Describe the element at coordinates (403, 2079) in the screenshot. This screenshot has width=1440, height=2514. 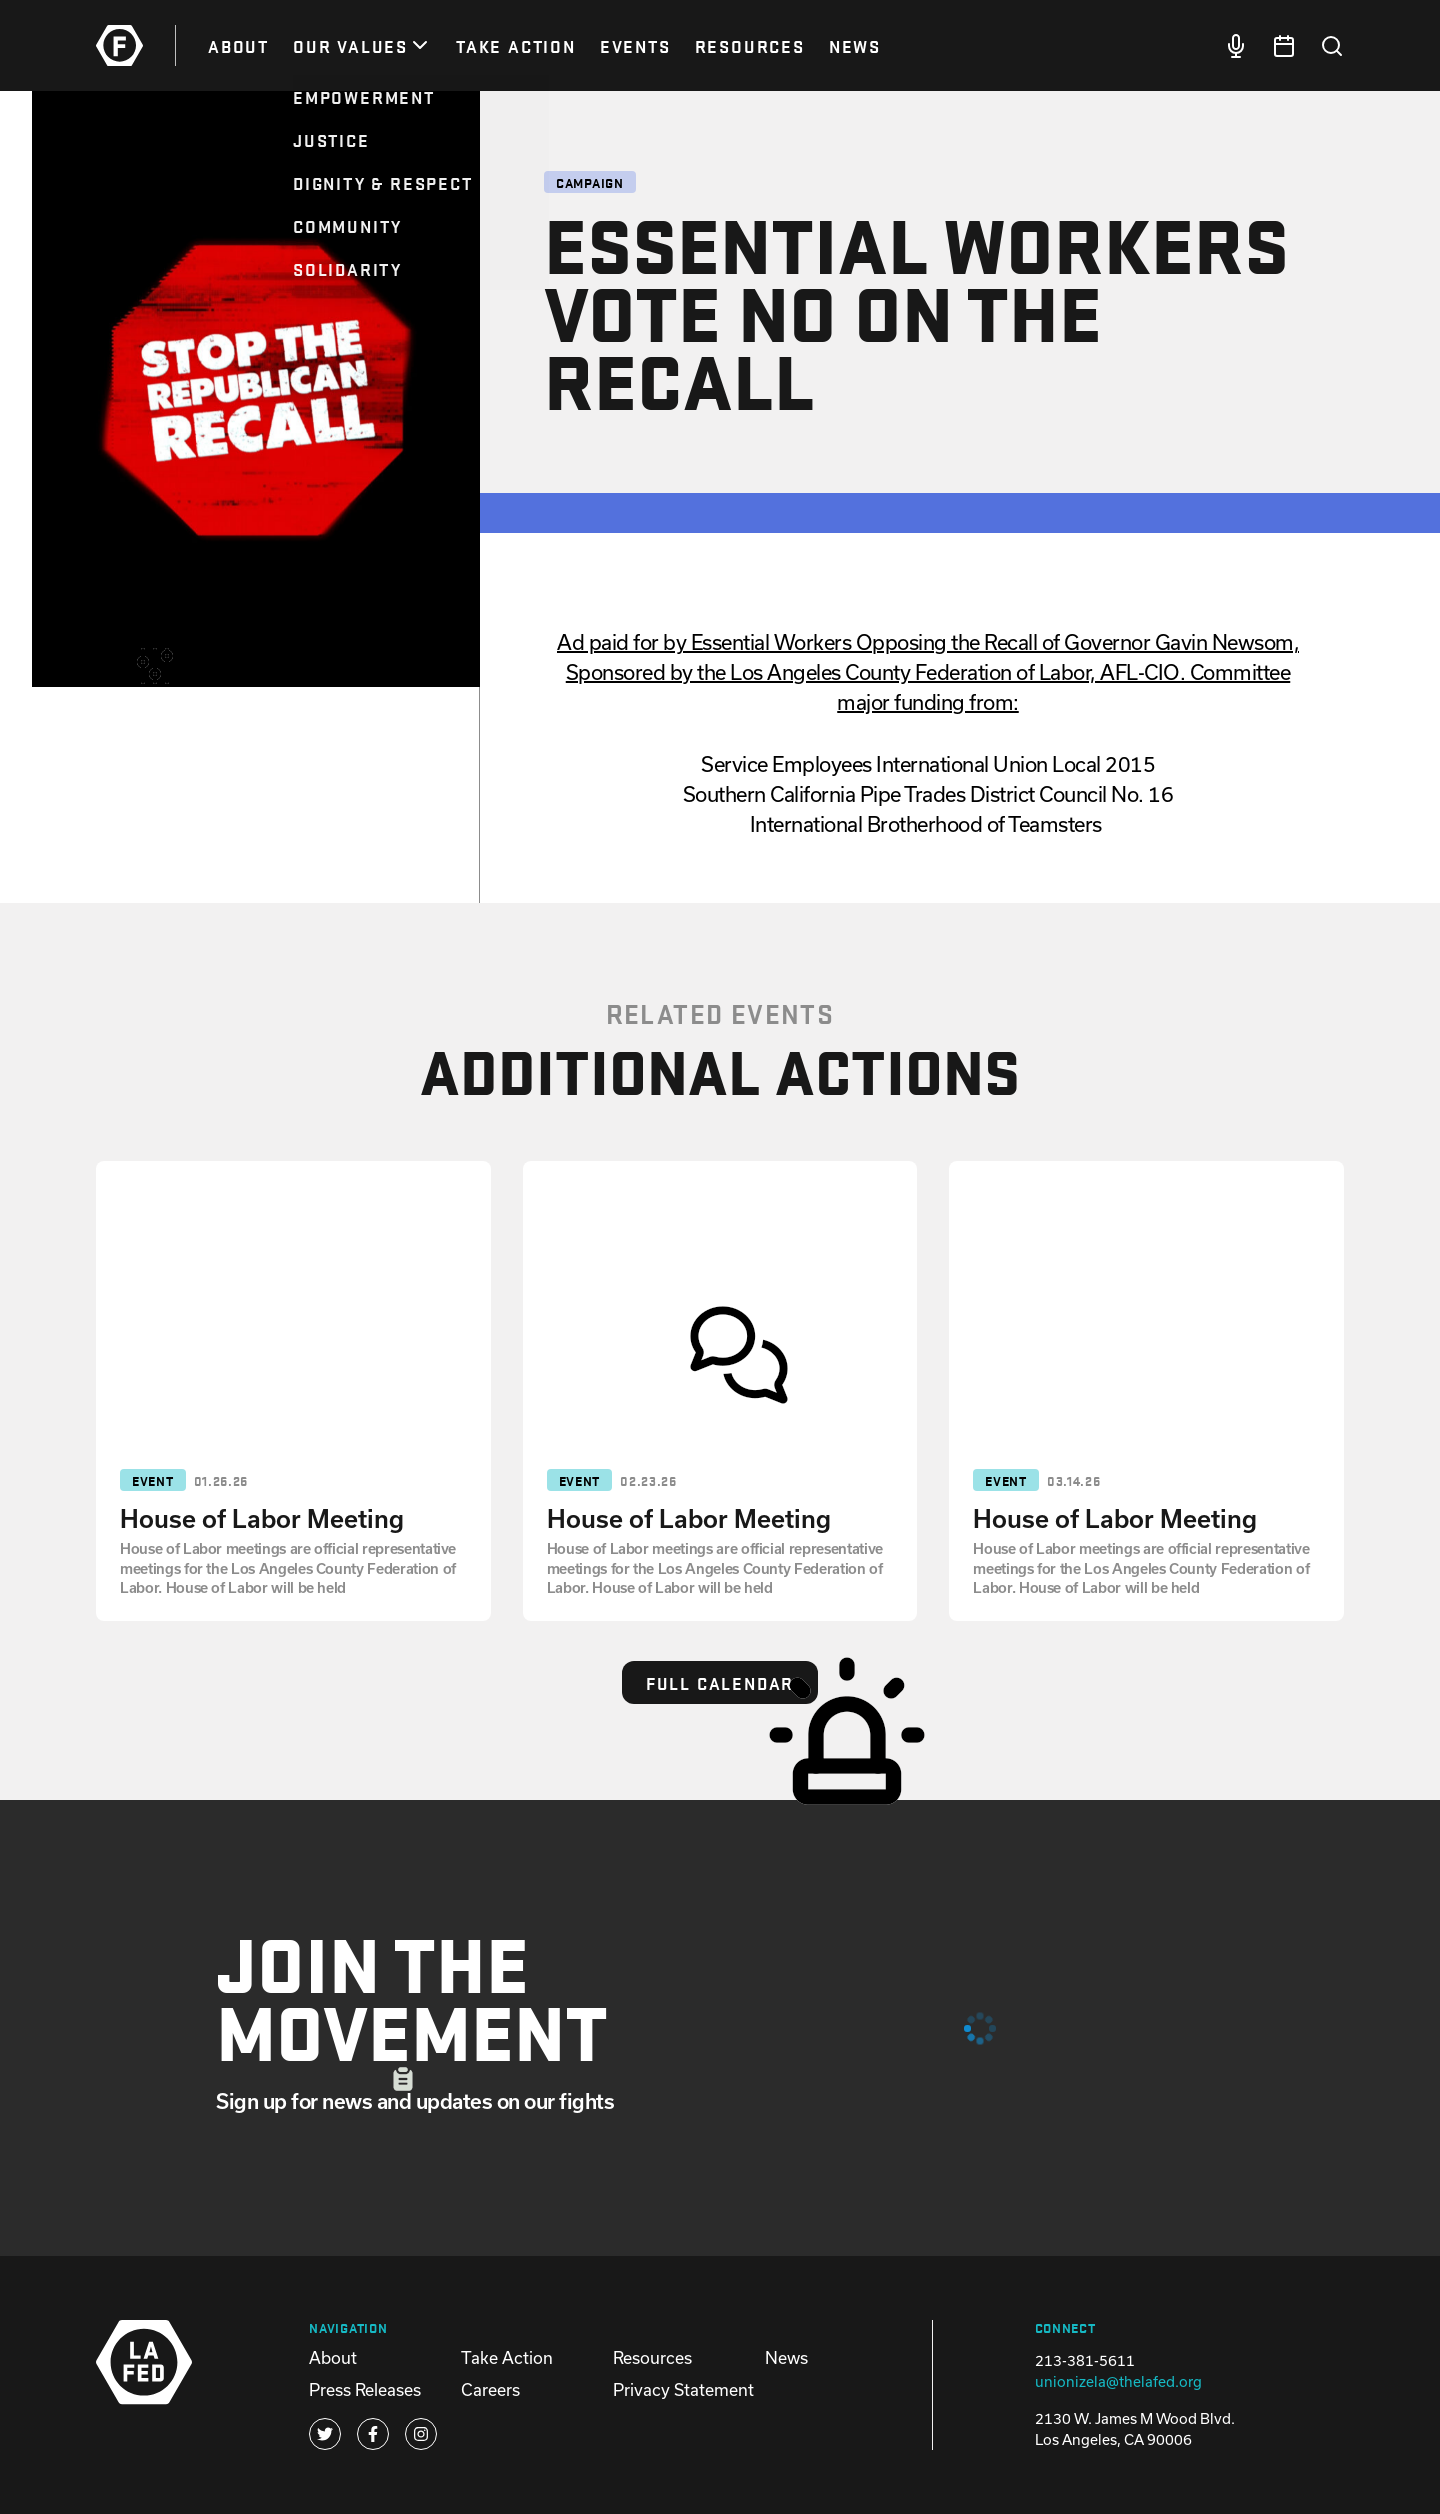
I see `view clipboard contents` at that location.